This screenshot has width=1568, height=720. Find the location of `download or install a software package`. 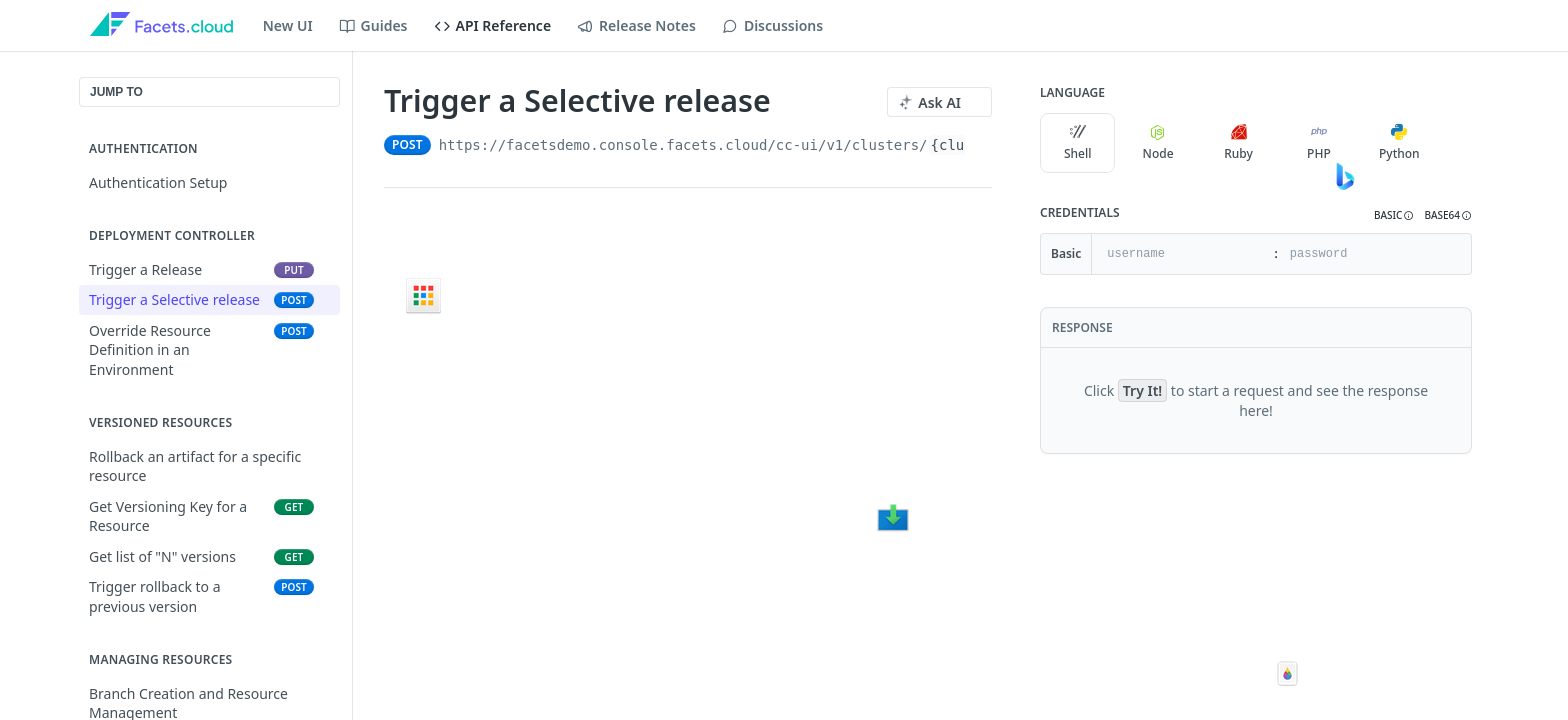

download or install a software package is located at coordinates (893, 518).